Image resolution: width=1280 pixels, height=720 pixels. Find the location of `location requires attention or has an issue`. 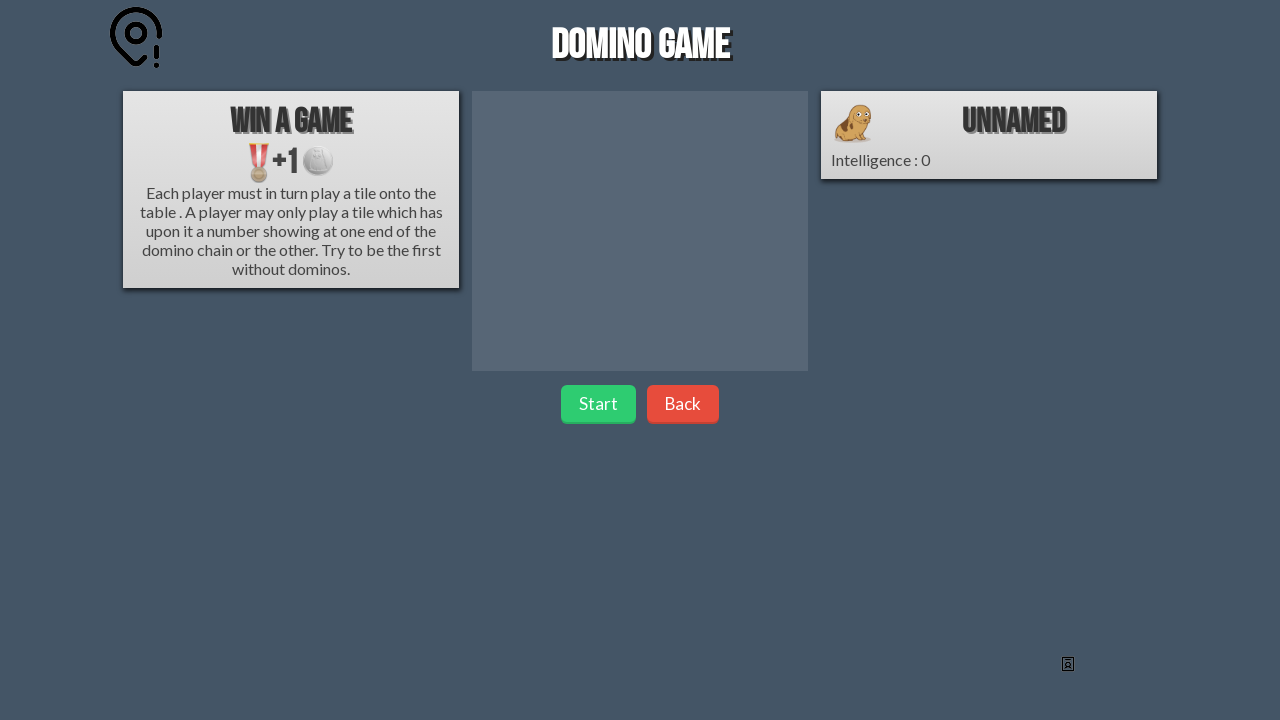

location requires attention or has an issue is located at coordinates (136, 36).